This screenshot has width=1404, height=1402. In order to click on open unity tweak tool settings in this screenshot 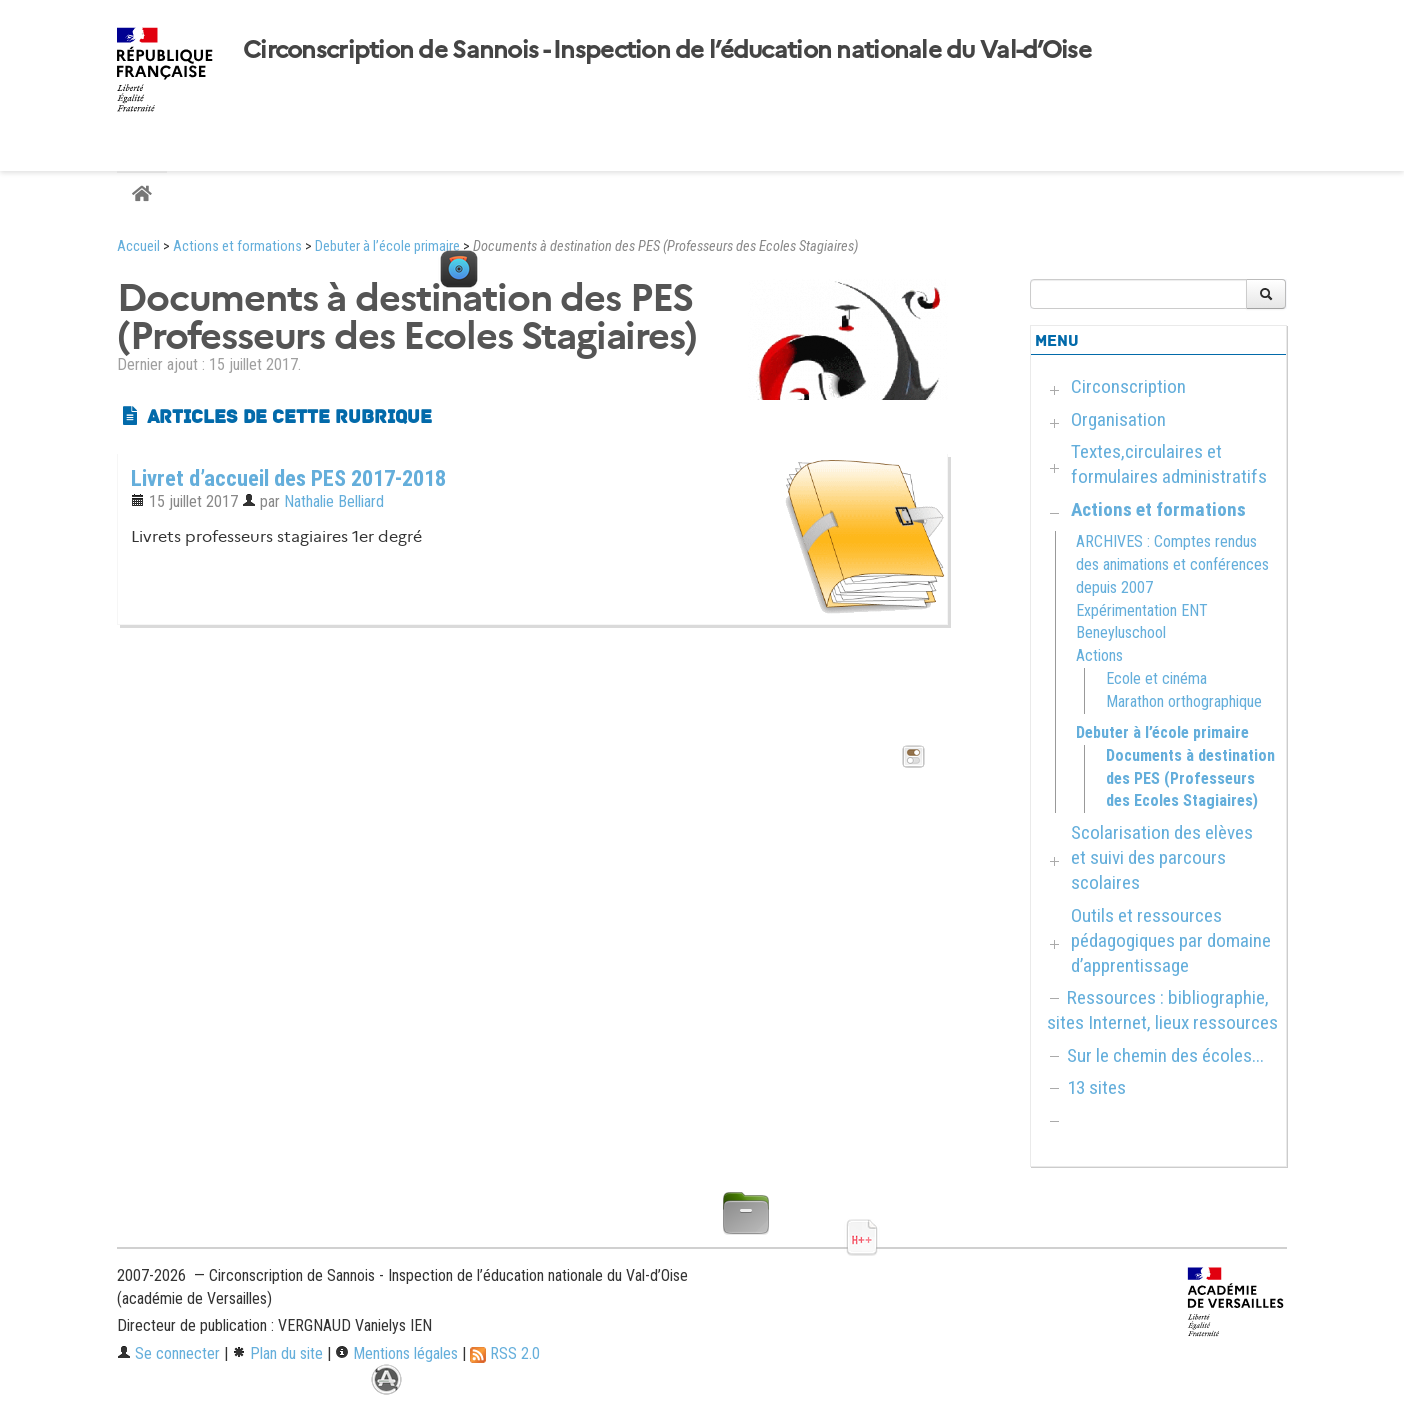, I will do `click(913, 756)`.